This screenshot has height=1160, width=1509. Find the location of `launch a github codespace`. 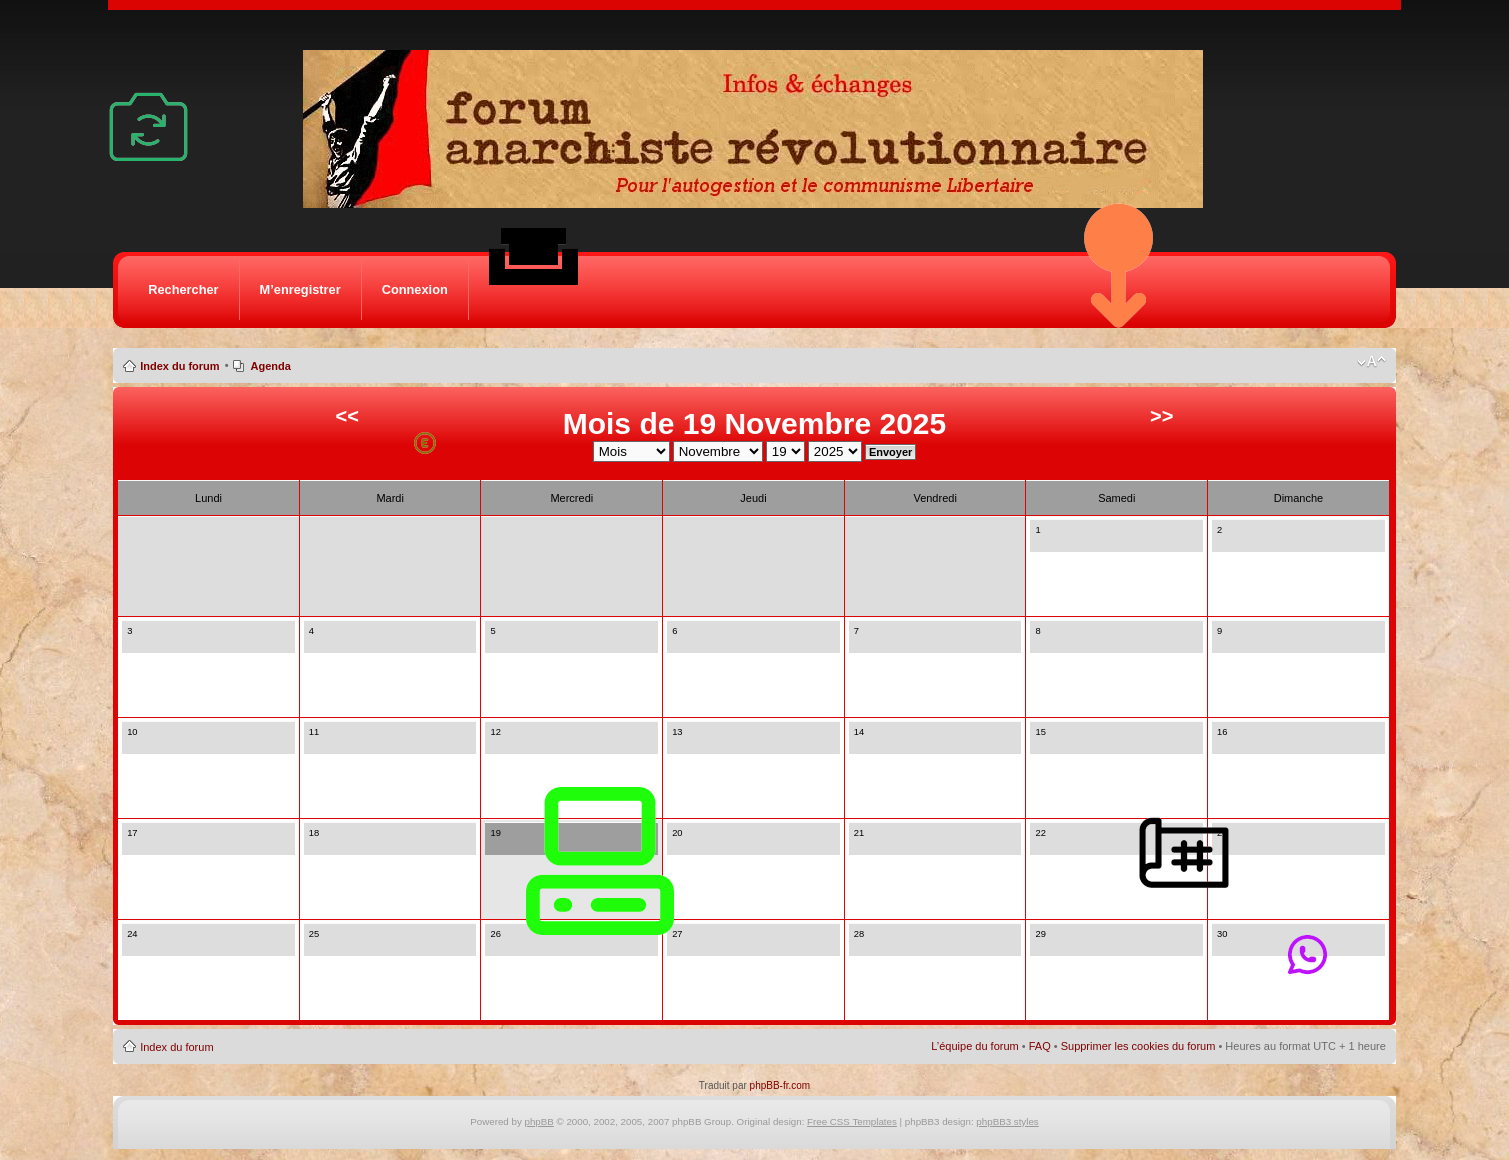

launch a github codespace is located at coordinates (600, 861).